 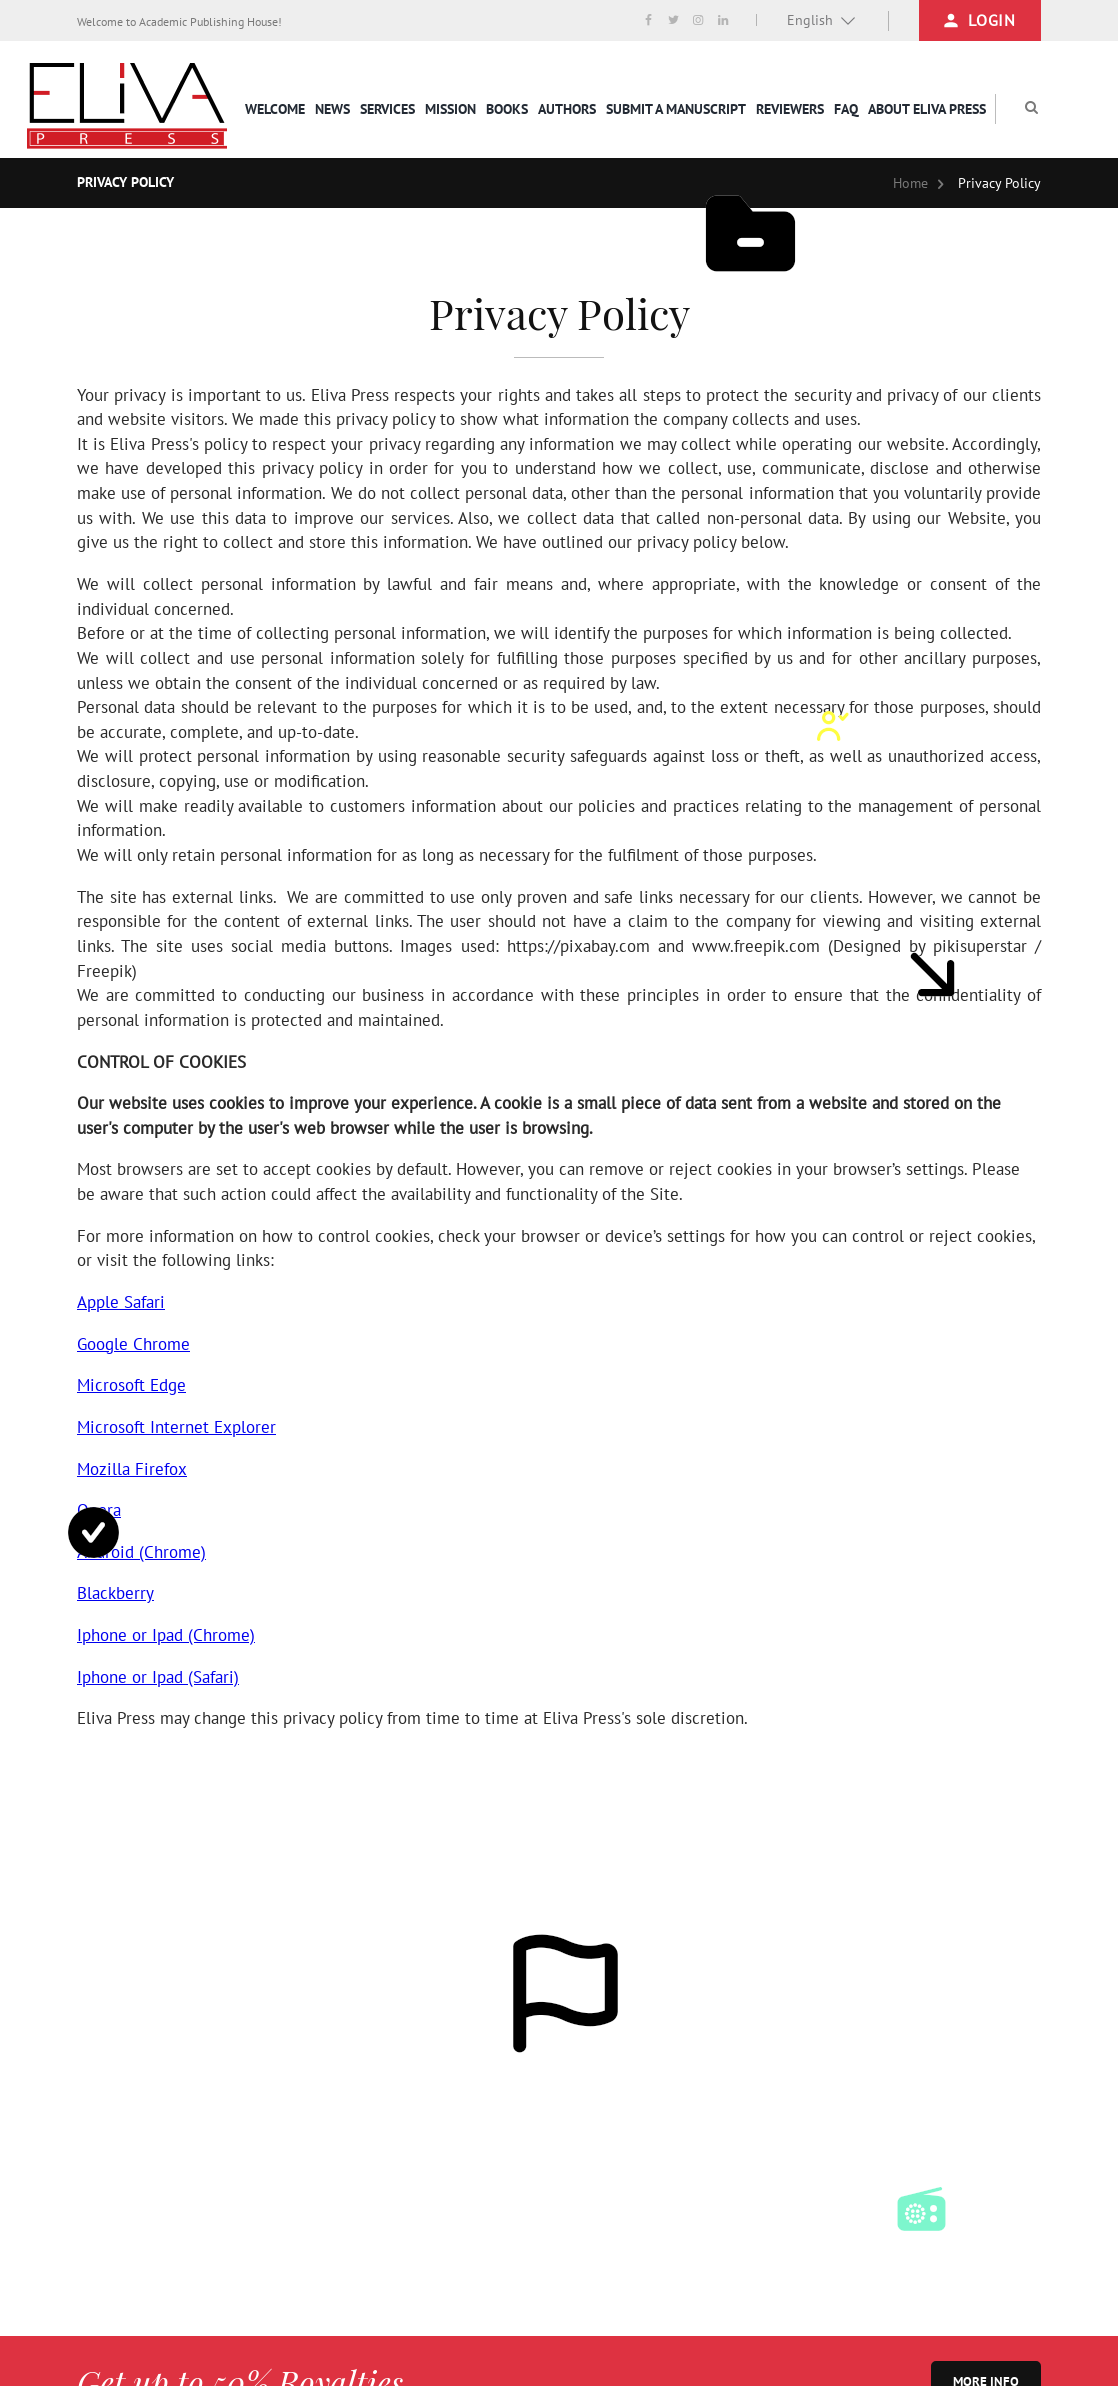 What do you see at coordinates (750, 233) in the screenshot?
I see `remove a folder from your files` at bounding box center [750, 233].